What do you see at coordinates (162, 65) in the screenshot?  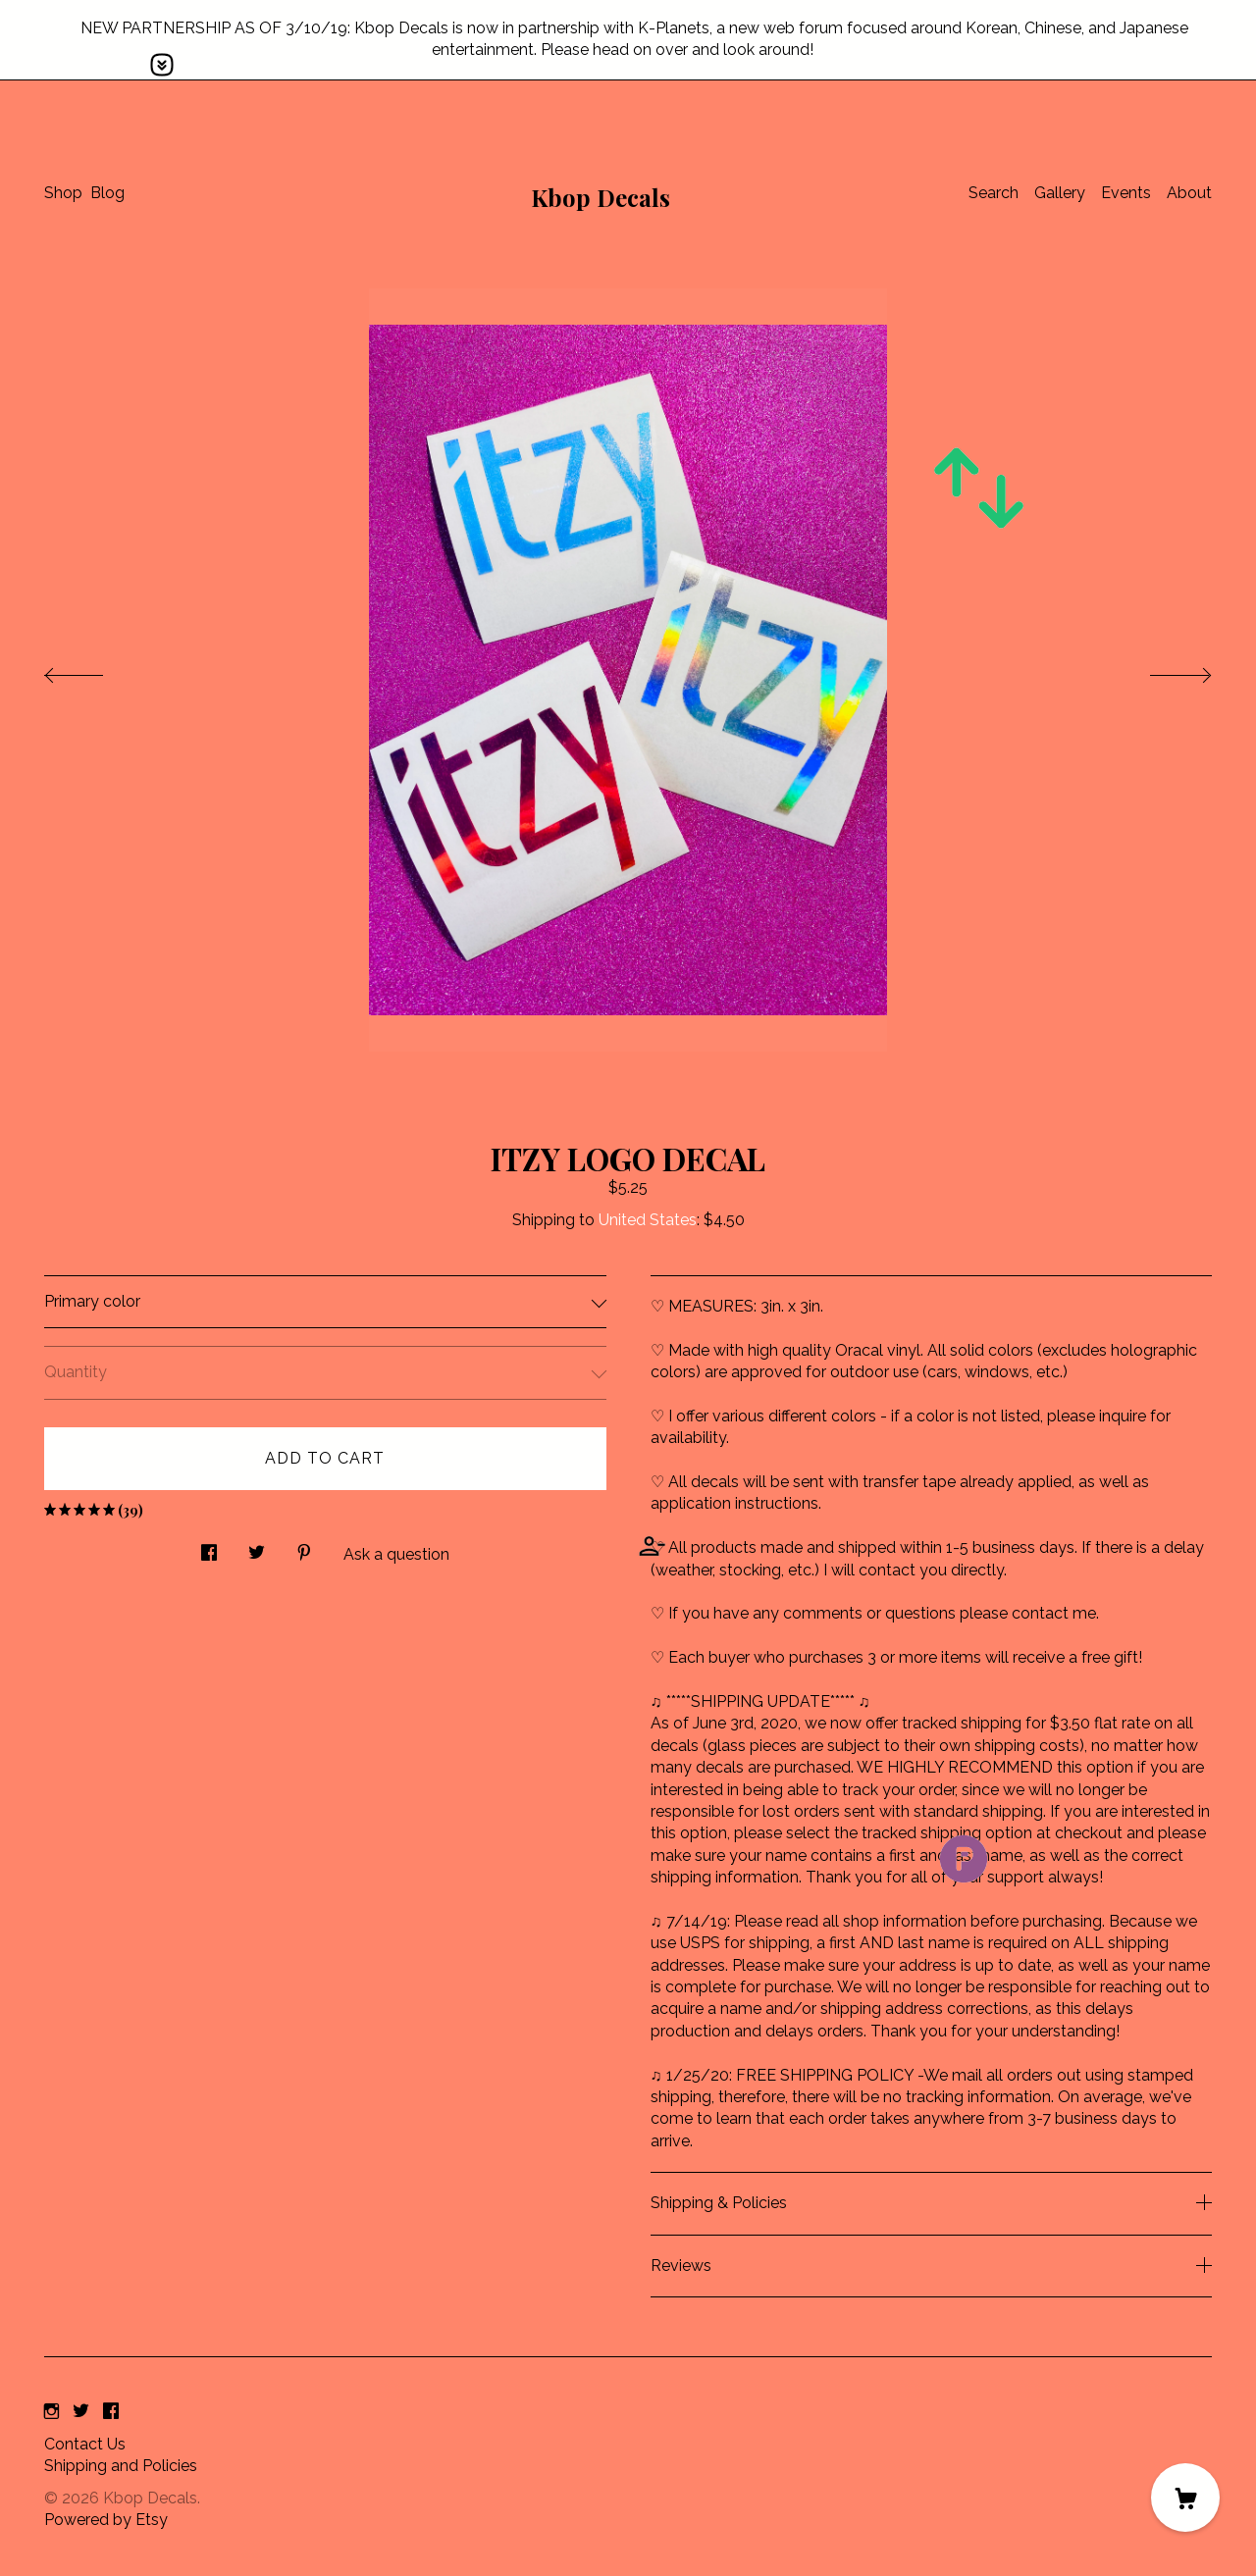 I see `expand content or show more items below` at bounding box center [162, 65].